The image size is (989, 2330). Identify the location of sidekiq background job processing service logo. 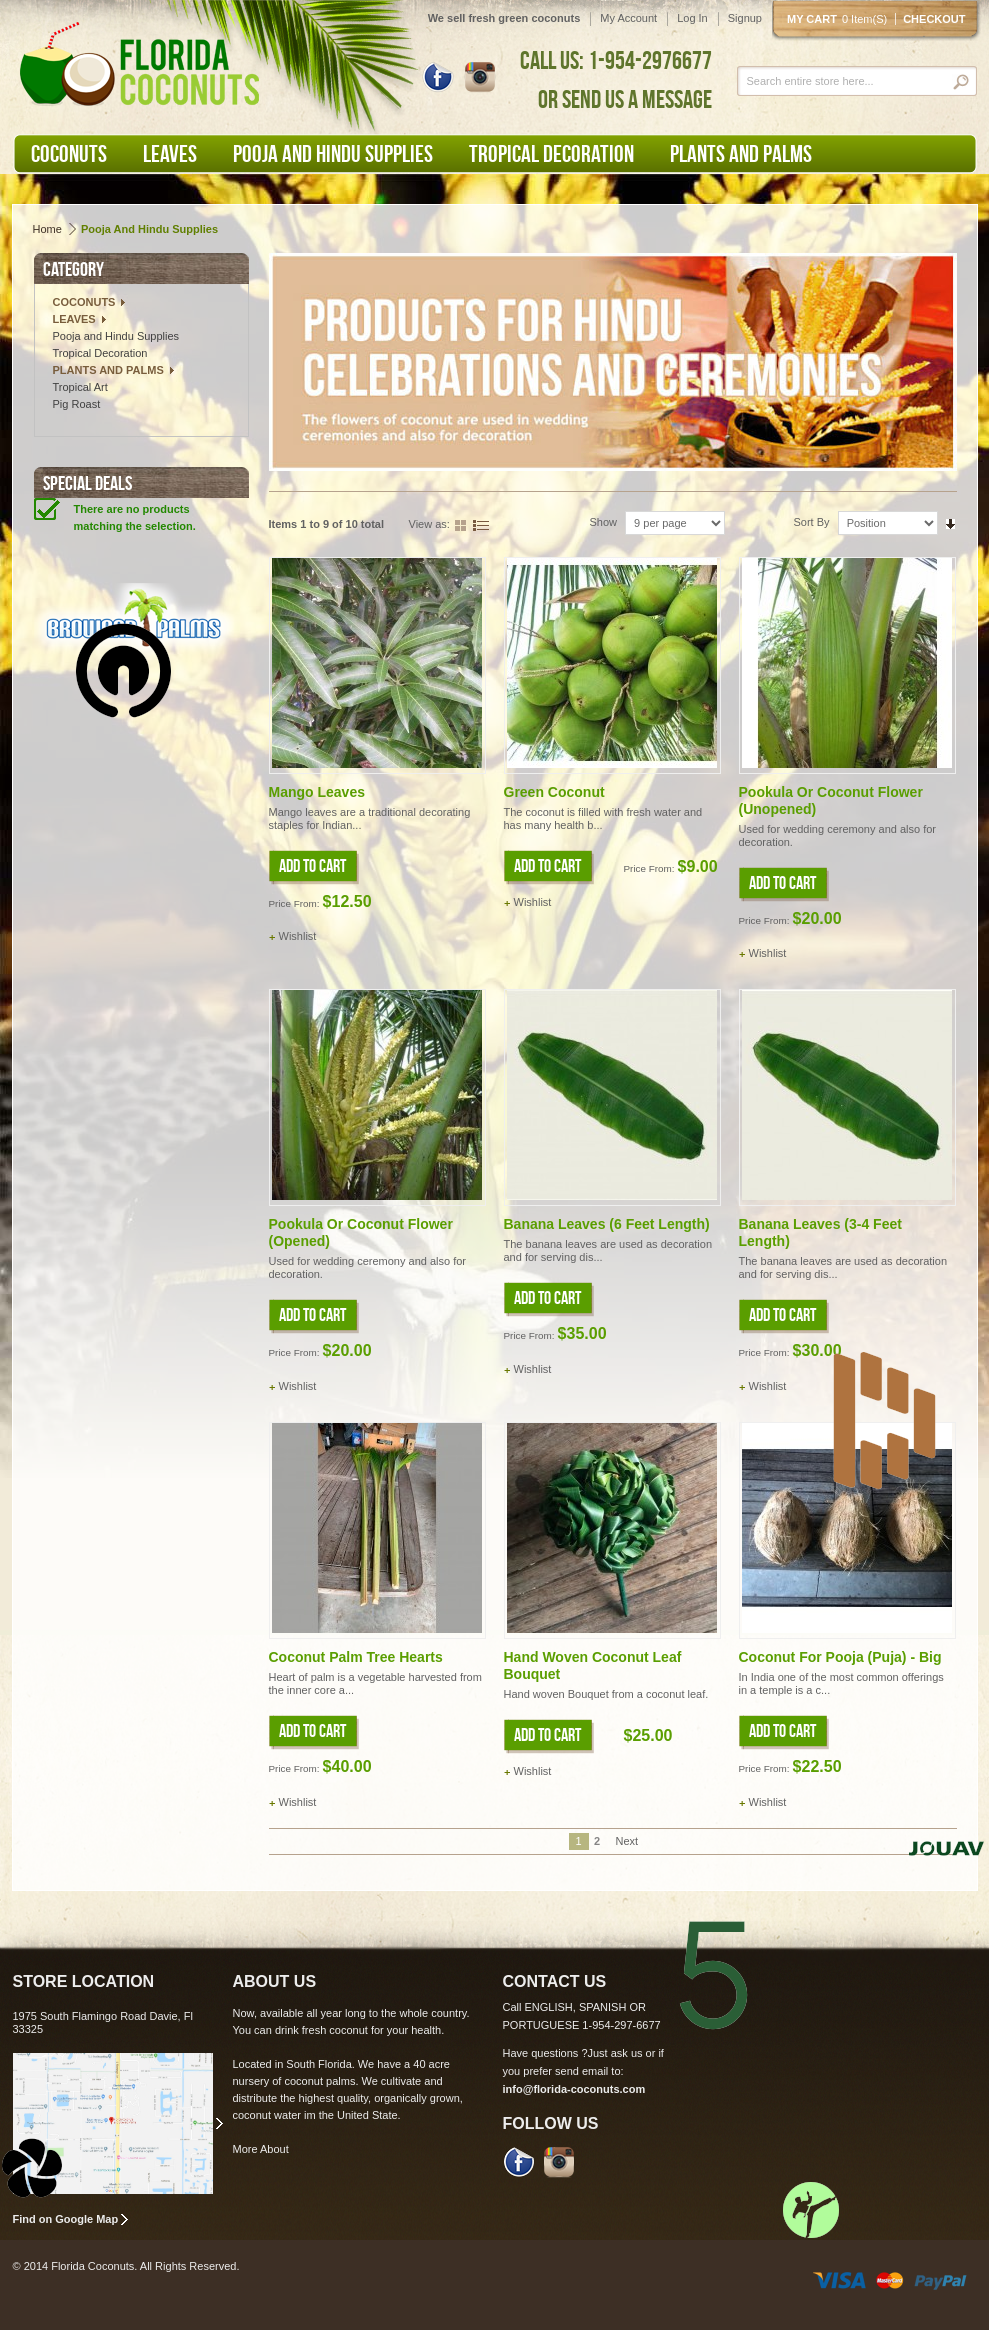
(811, 2210).